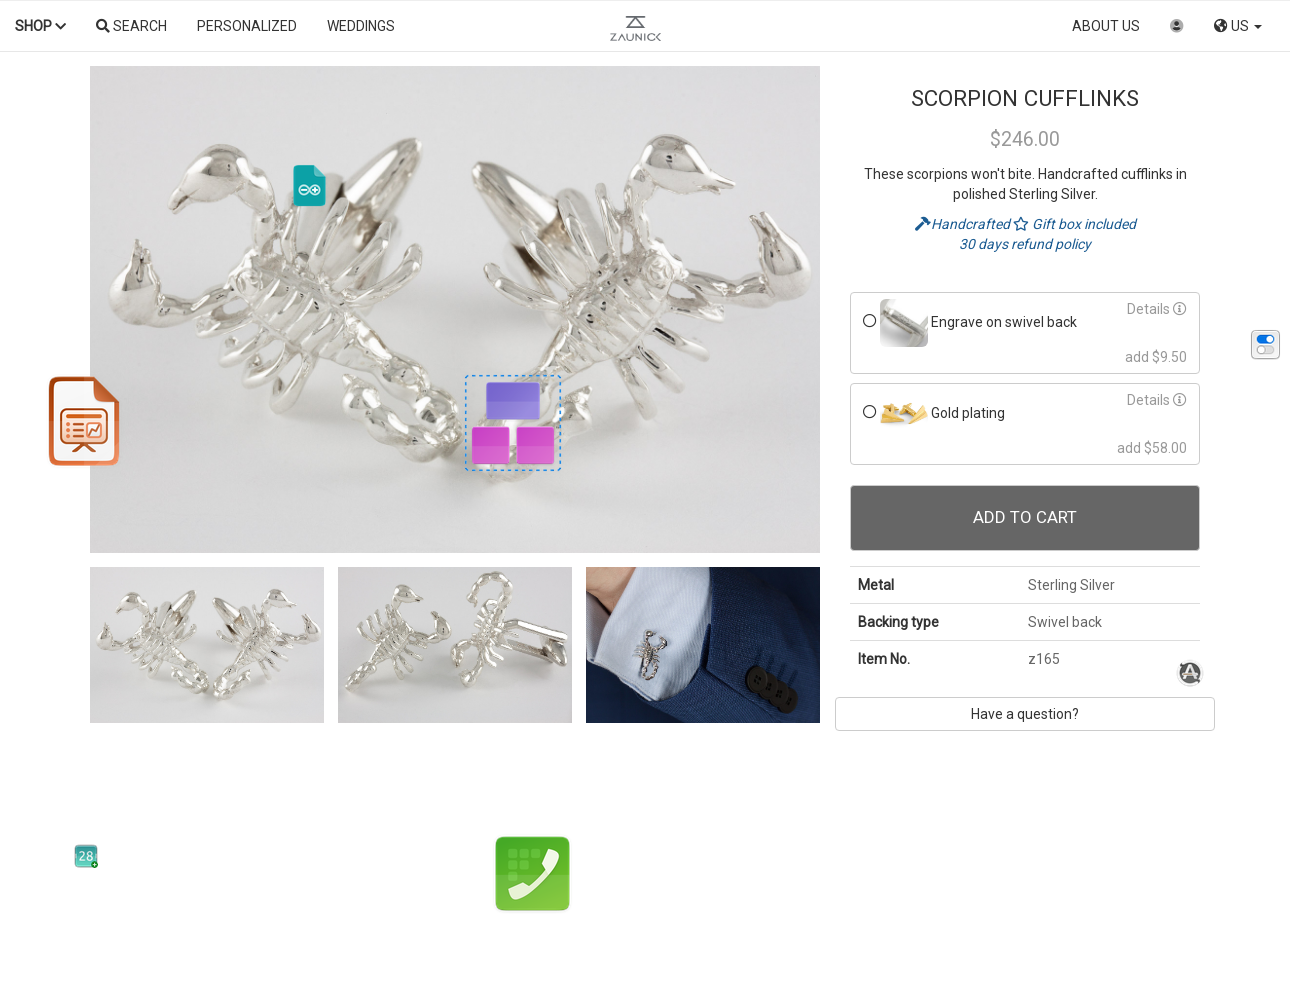  What do you see at coordinates (309, 185) in the screenshot?
I see `an arduino sketch or code file` at bounding box center [309, 185].